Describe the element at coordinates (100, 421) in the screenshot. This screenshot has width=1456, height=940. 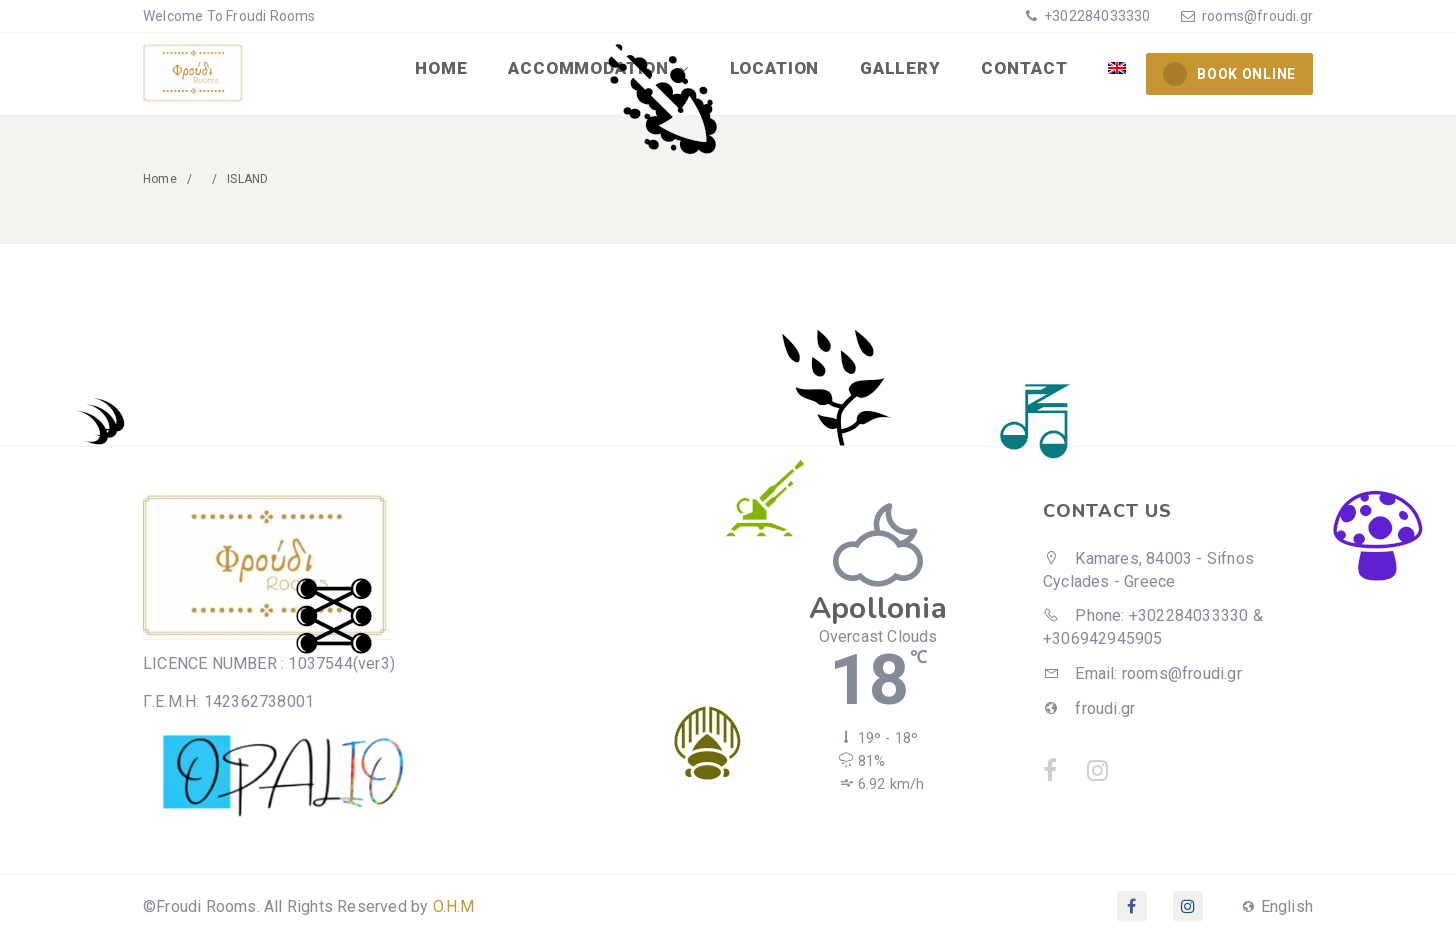
I see `attack or slash action in a game` at that location.